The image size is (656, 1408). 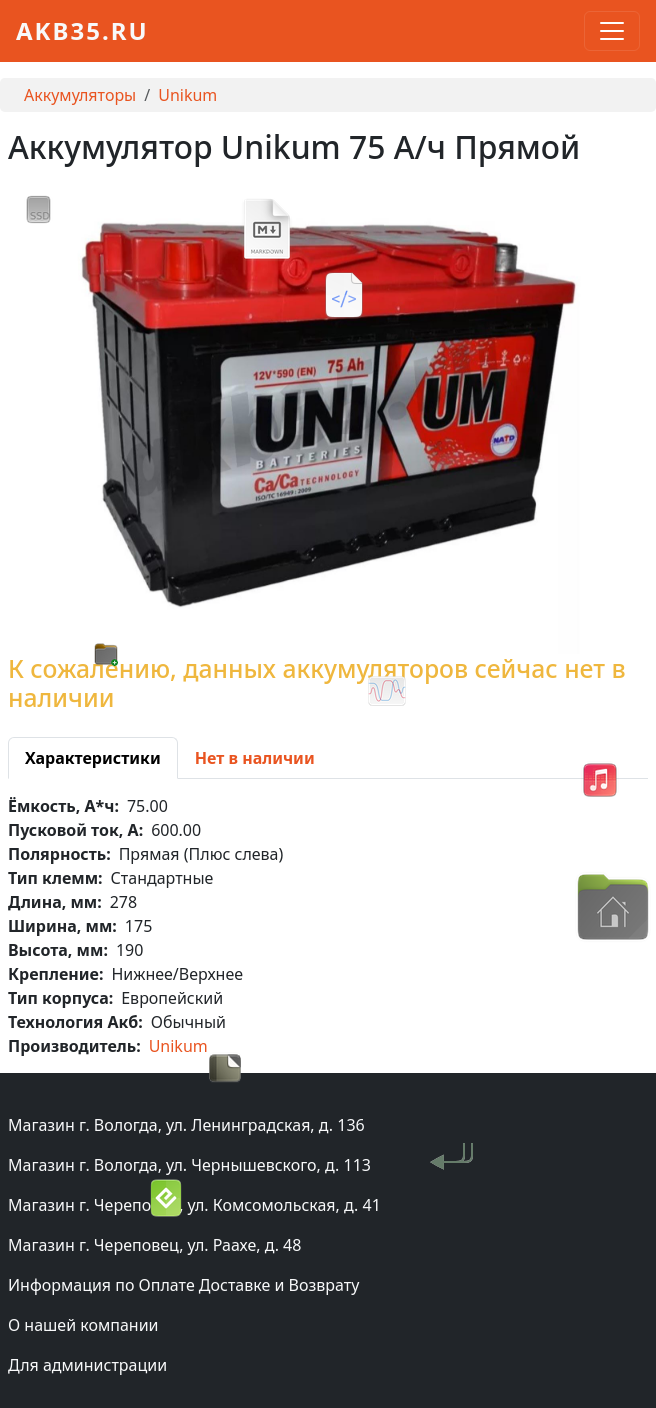 I want to click on an HTML or code file type indicator, so click(x=344, y=295).